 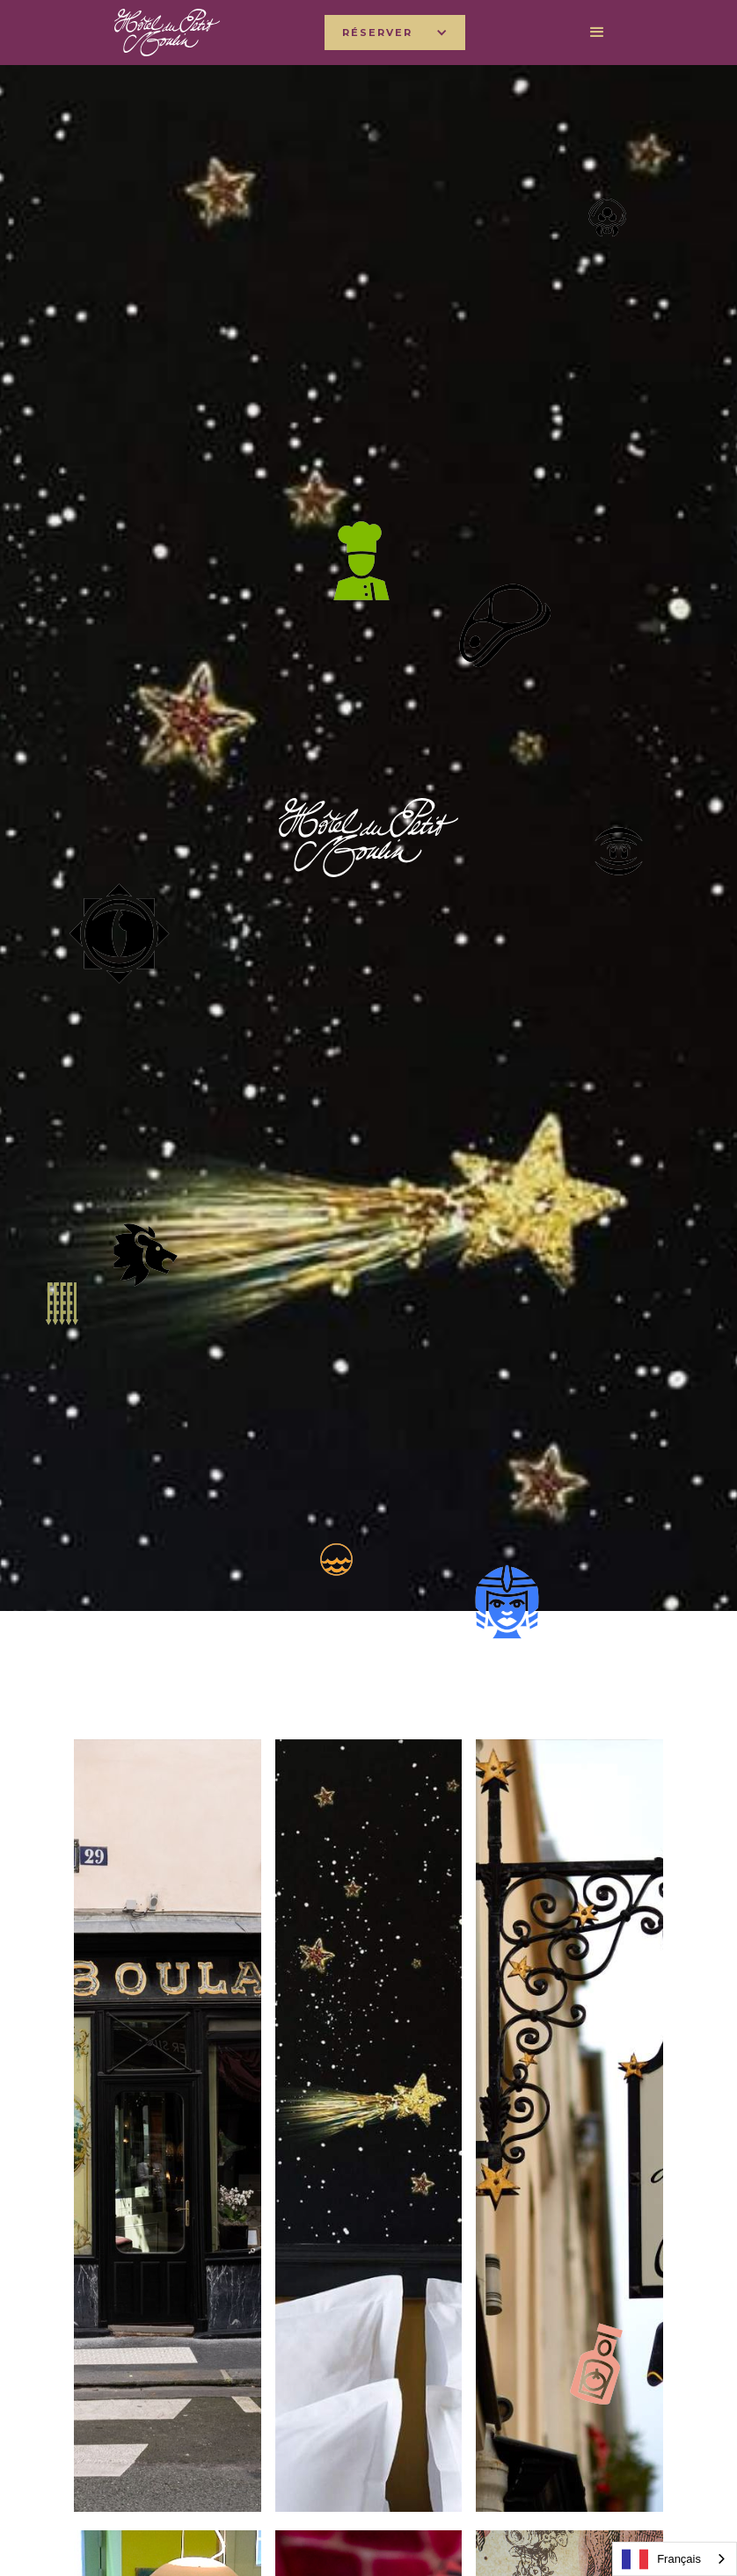 What do you see at coordinates (507, 1601) in the screenshot?
I see `select cleopatra character or avatar` at bounding box center [507, 1601].